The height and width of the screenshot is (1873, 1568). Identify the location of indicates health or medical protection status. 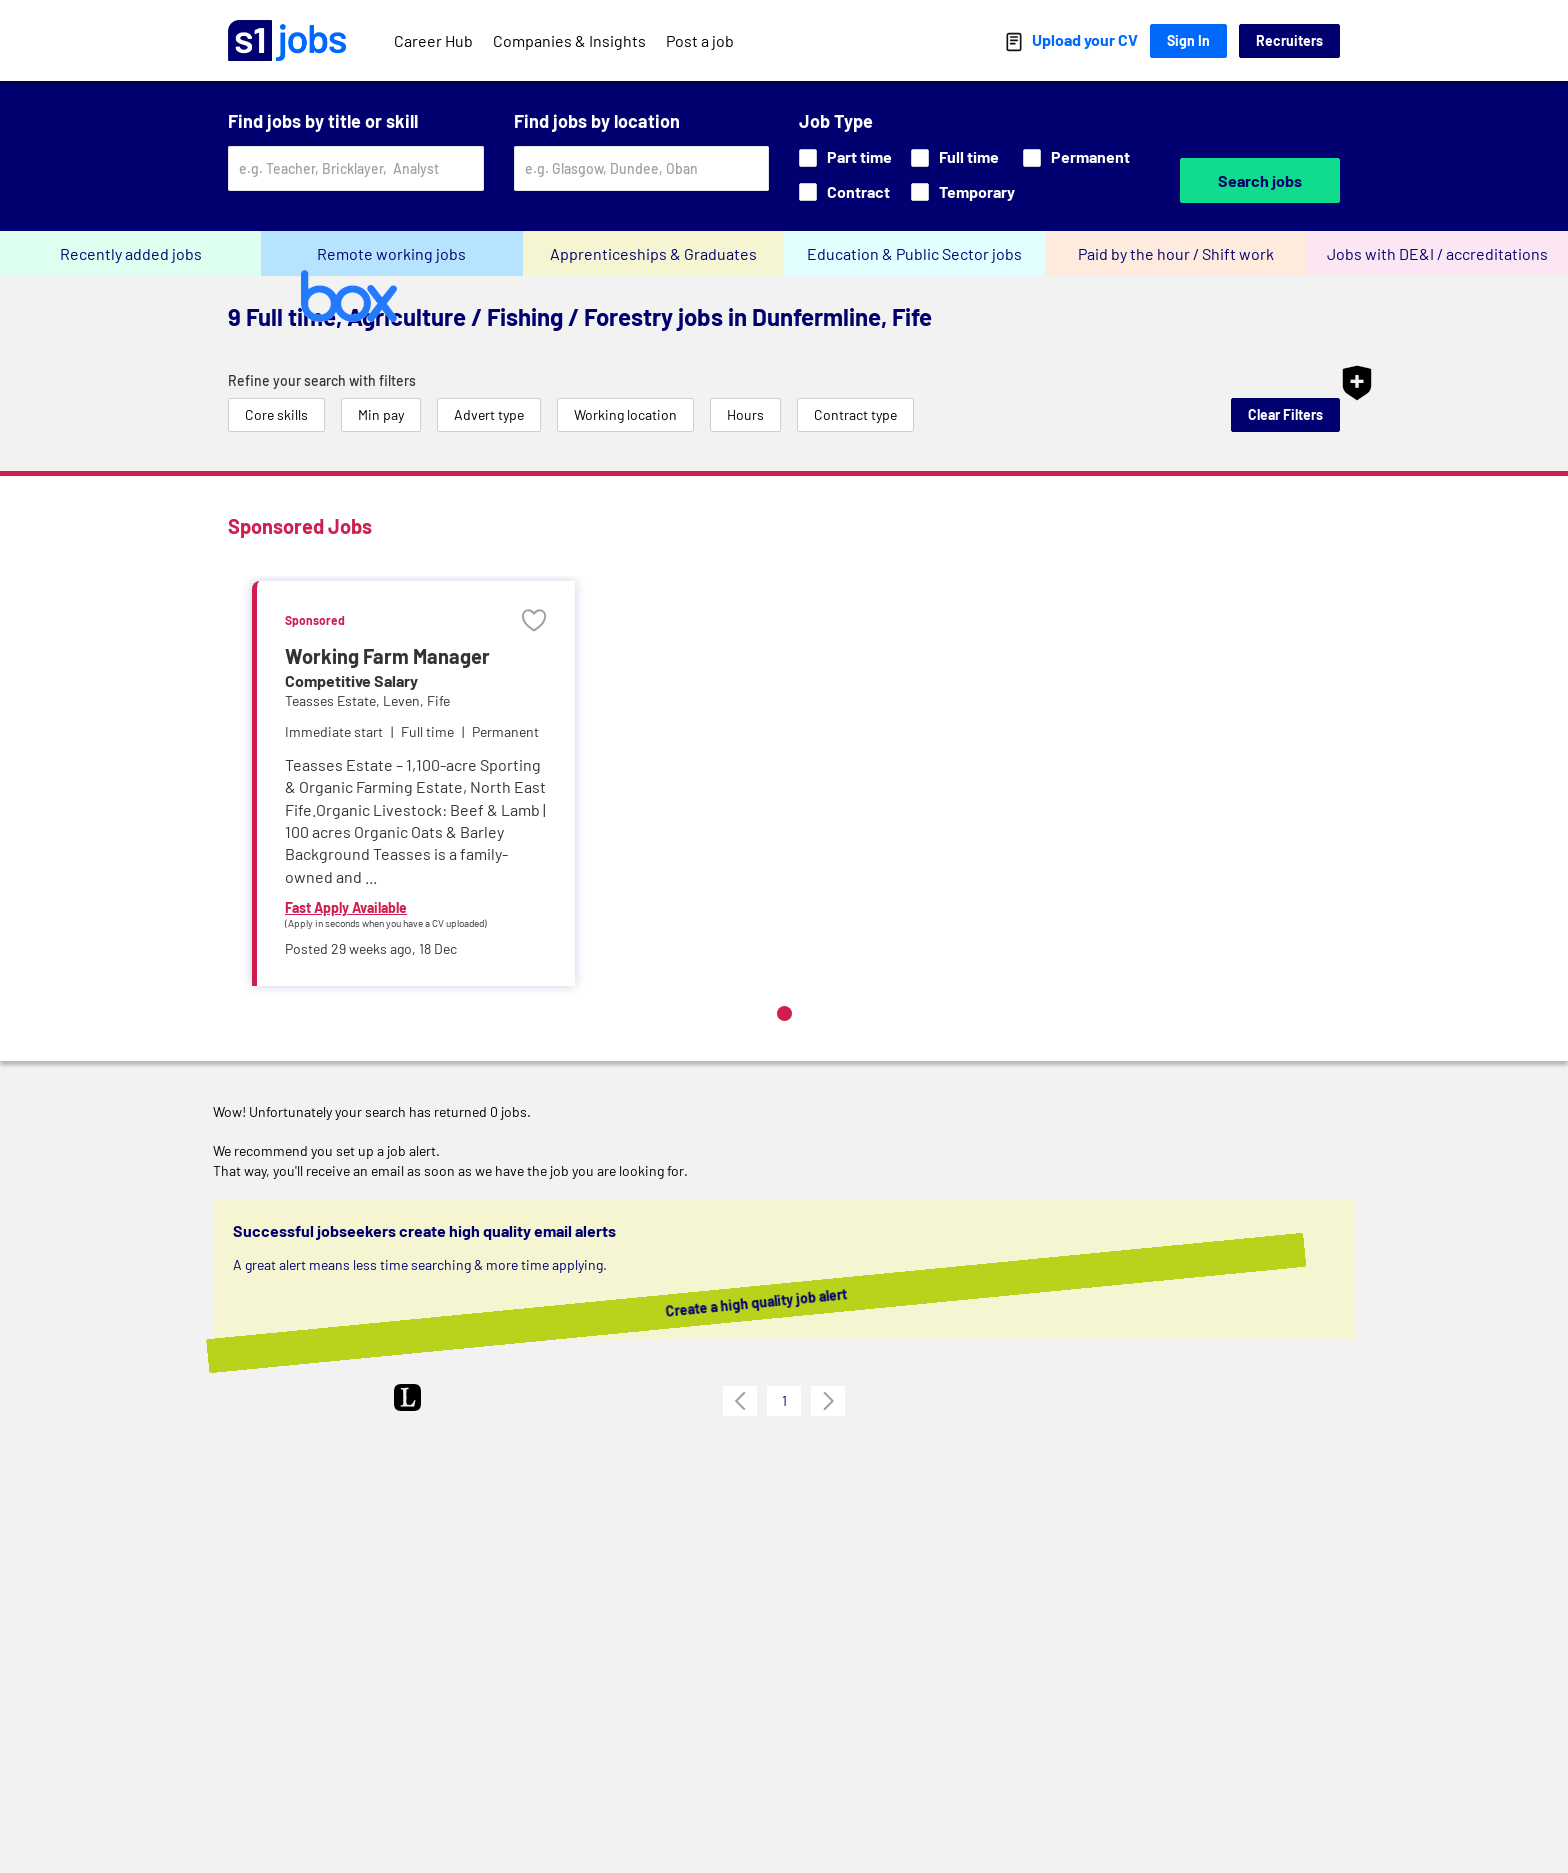
(1357, 383).